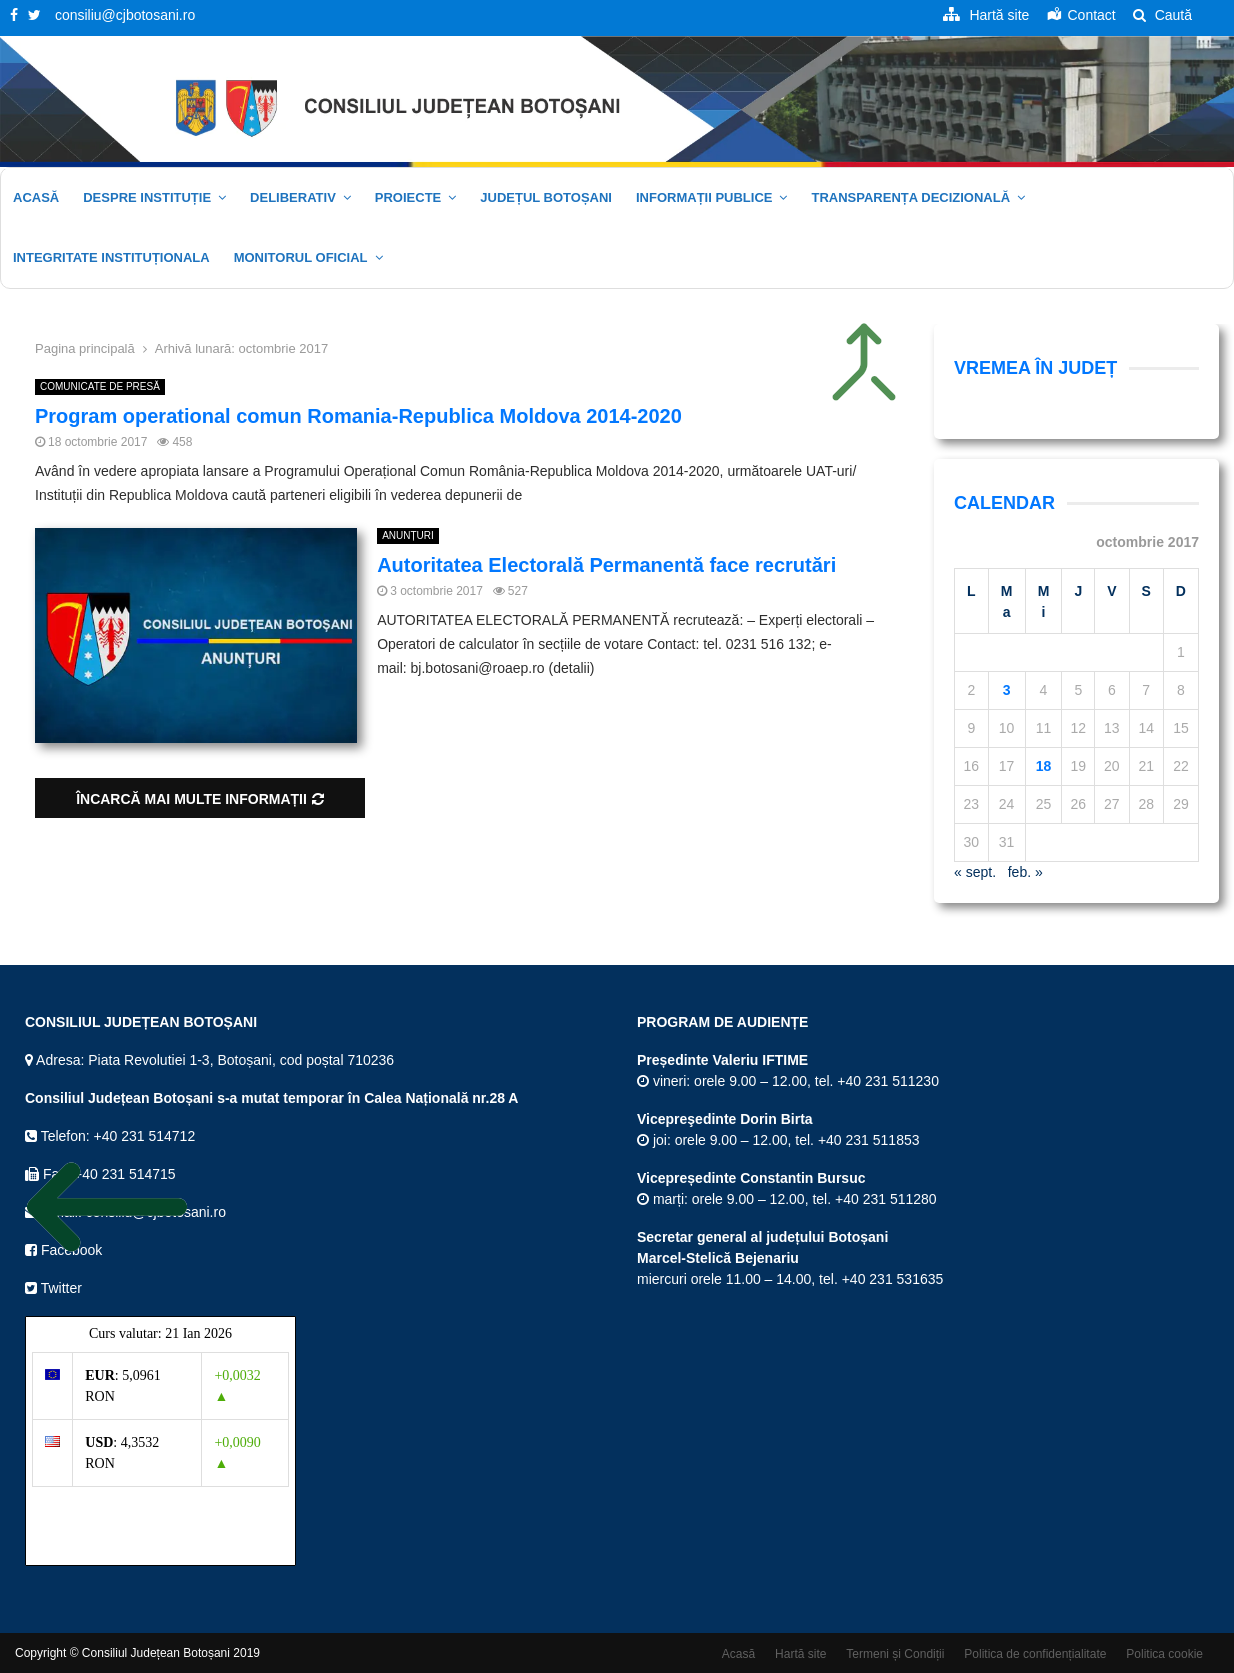  Describe the element at coordinates (107, 1207) in the screenshot. I see `go back to the previous page` at that location.